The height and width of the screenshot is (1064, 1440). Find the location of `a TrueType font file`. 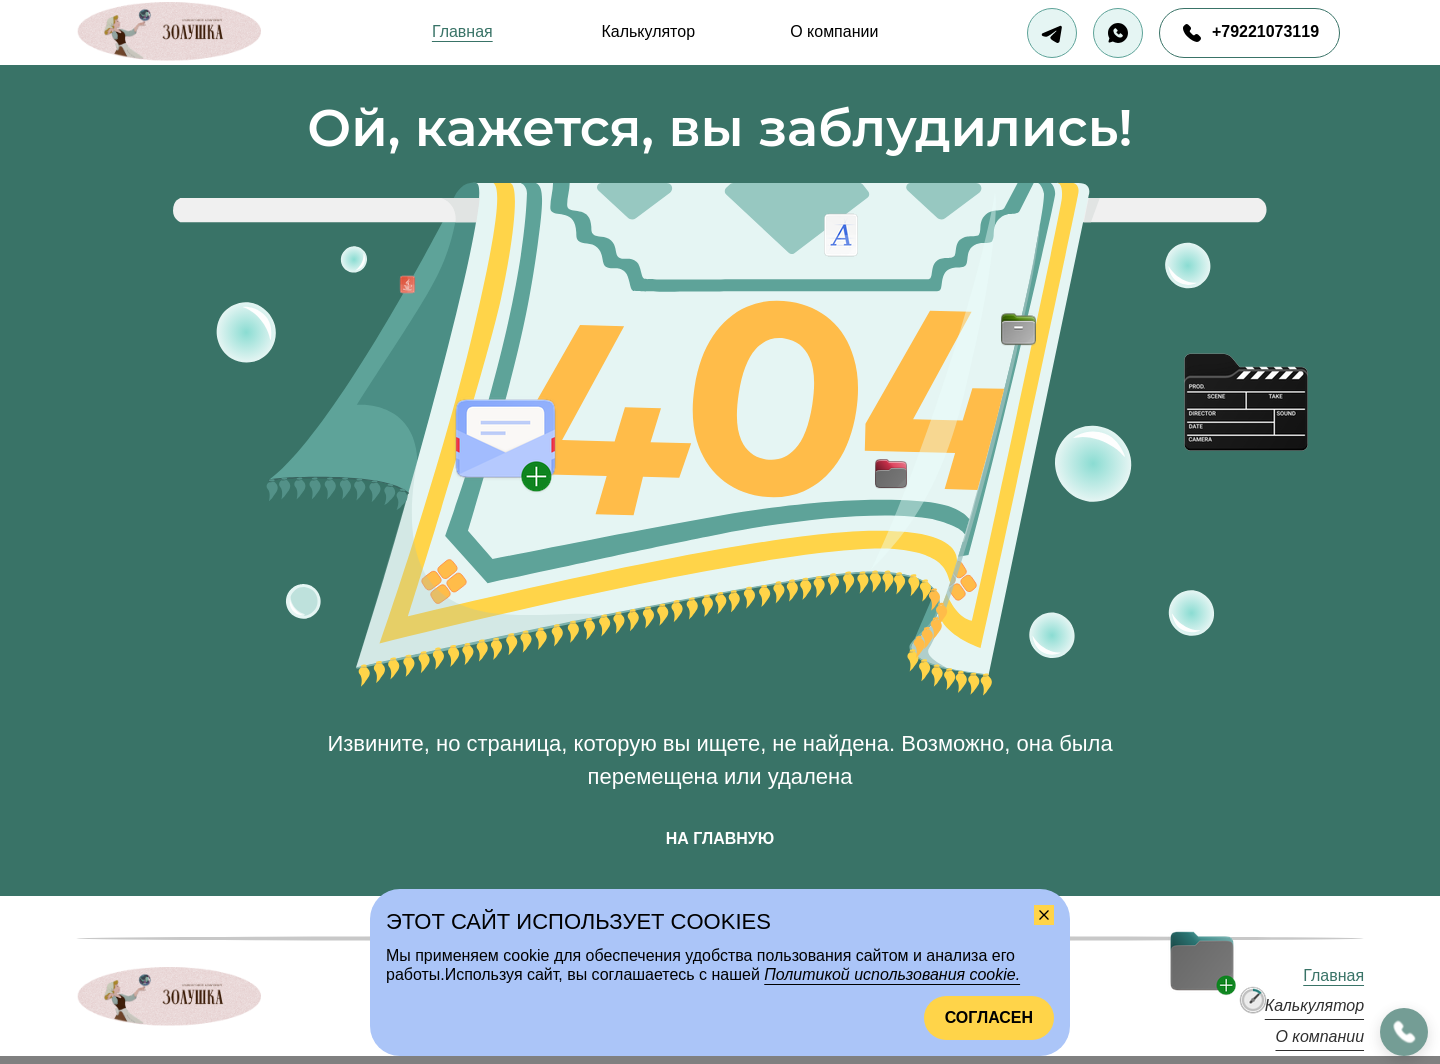

a TrueType font file is located at coordinates (841, 235).